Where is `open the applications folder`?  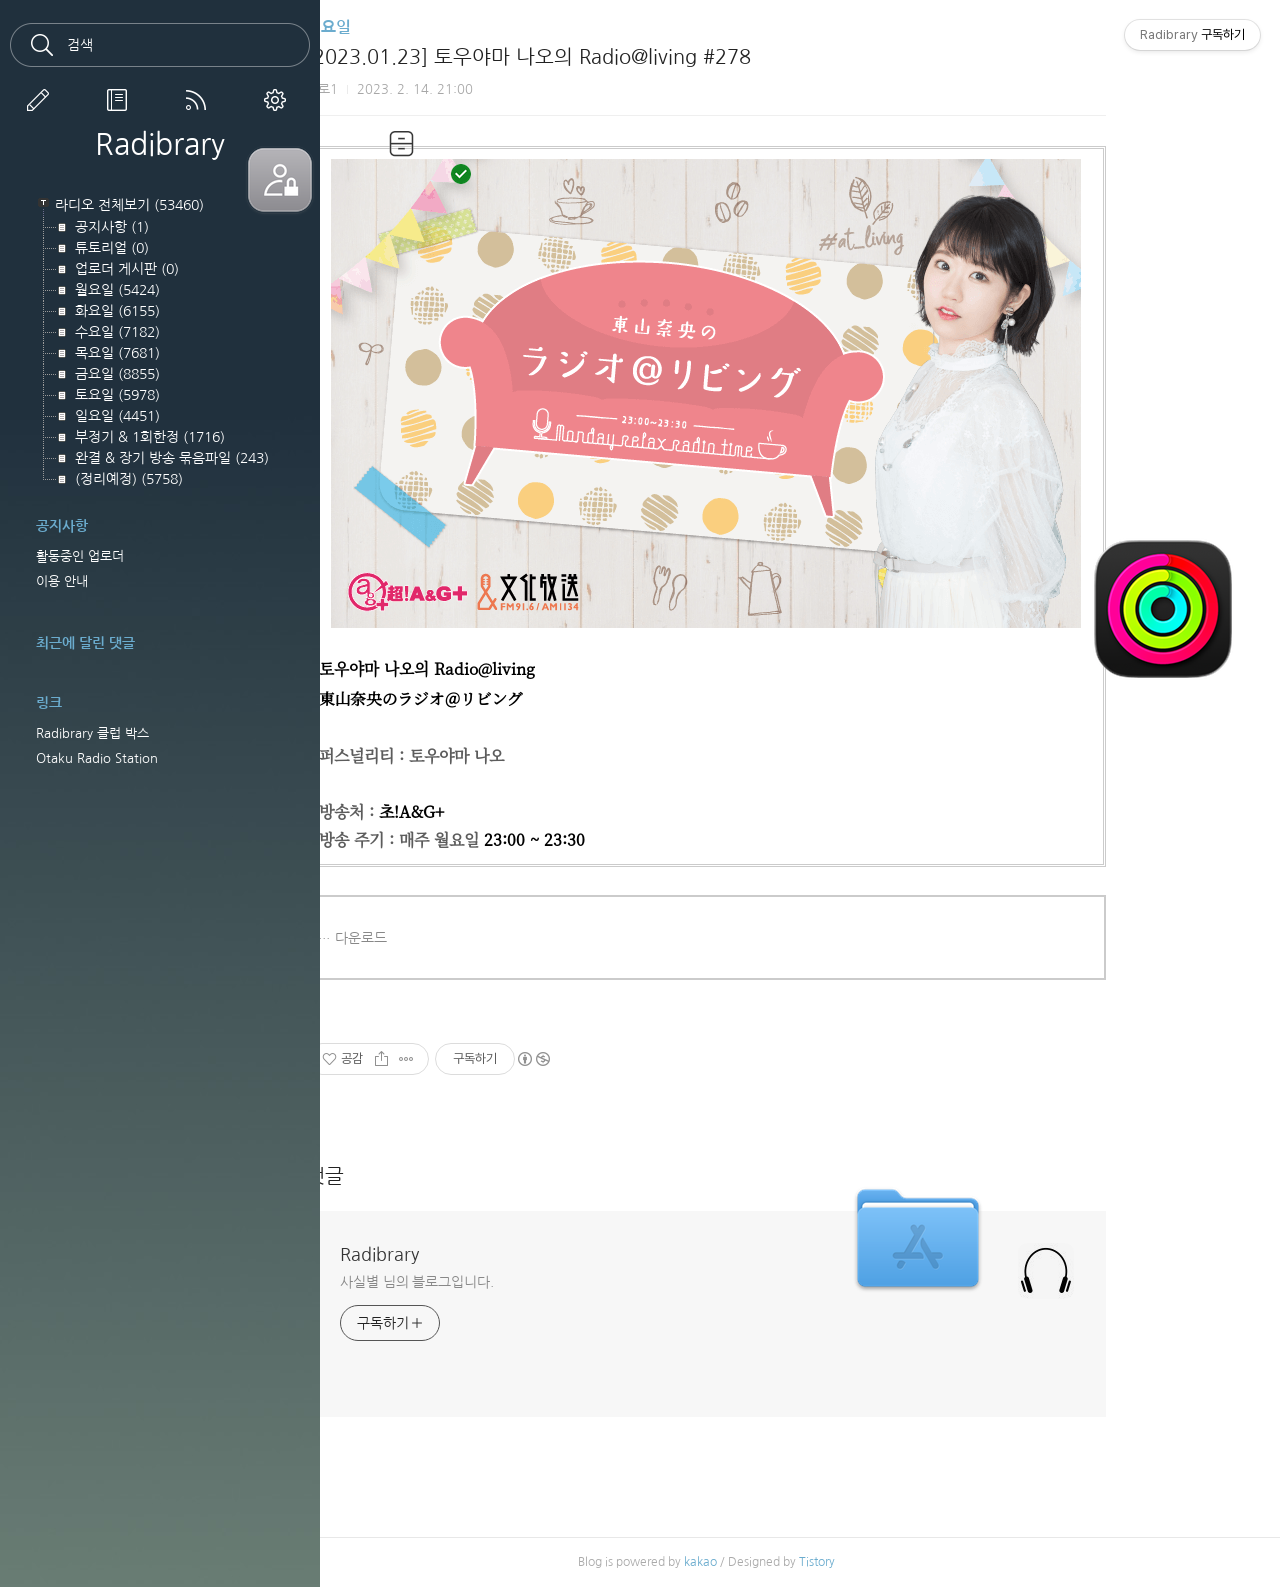
open the applications folder is located at coordinates (918, 1238).